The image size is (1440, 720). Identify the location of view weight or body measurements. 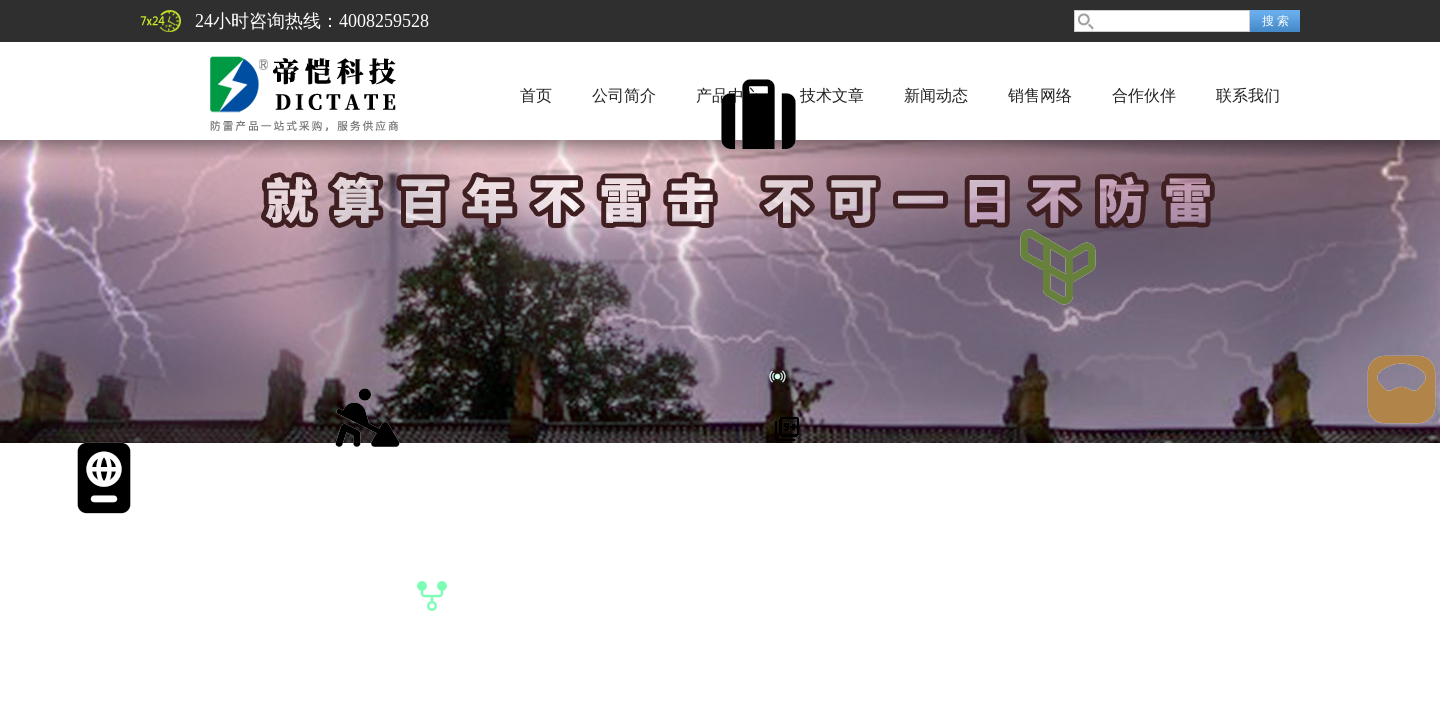
(1401, 389).